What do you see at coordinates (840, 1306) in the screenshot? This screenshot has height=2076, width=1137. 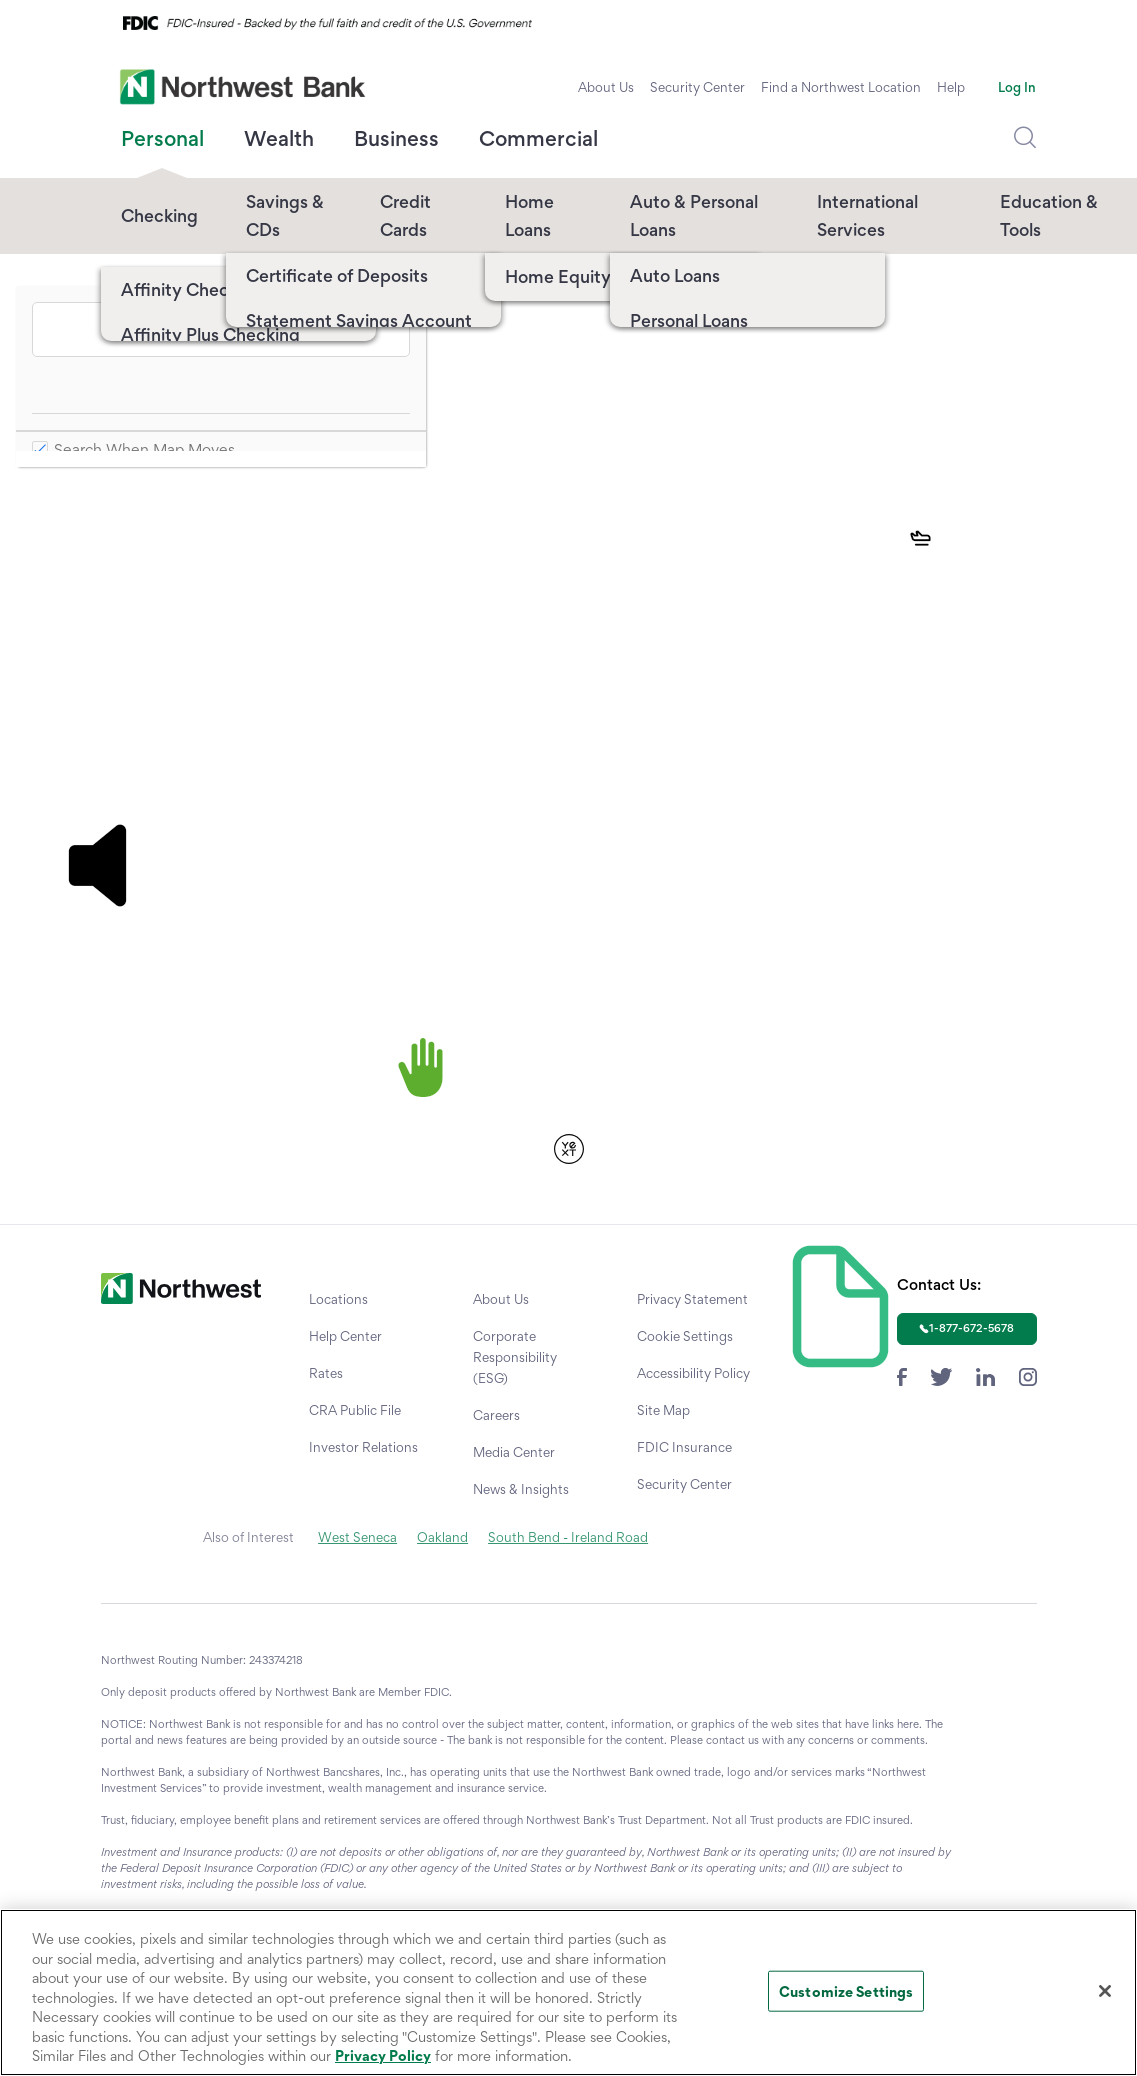 I see `view document details` at bounding box center [840, 1306].